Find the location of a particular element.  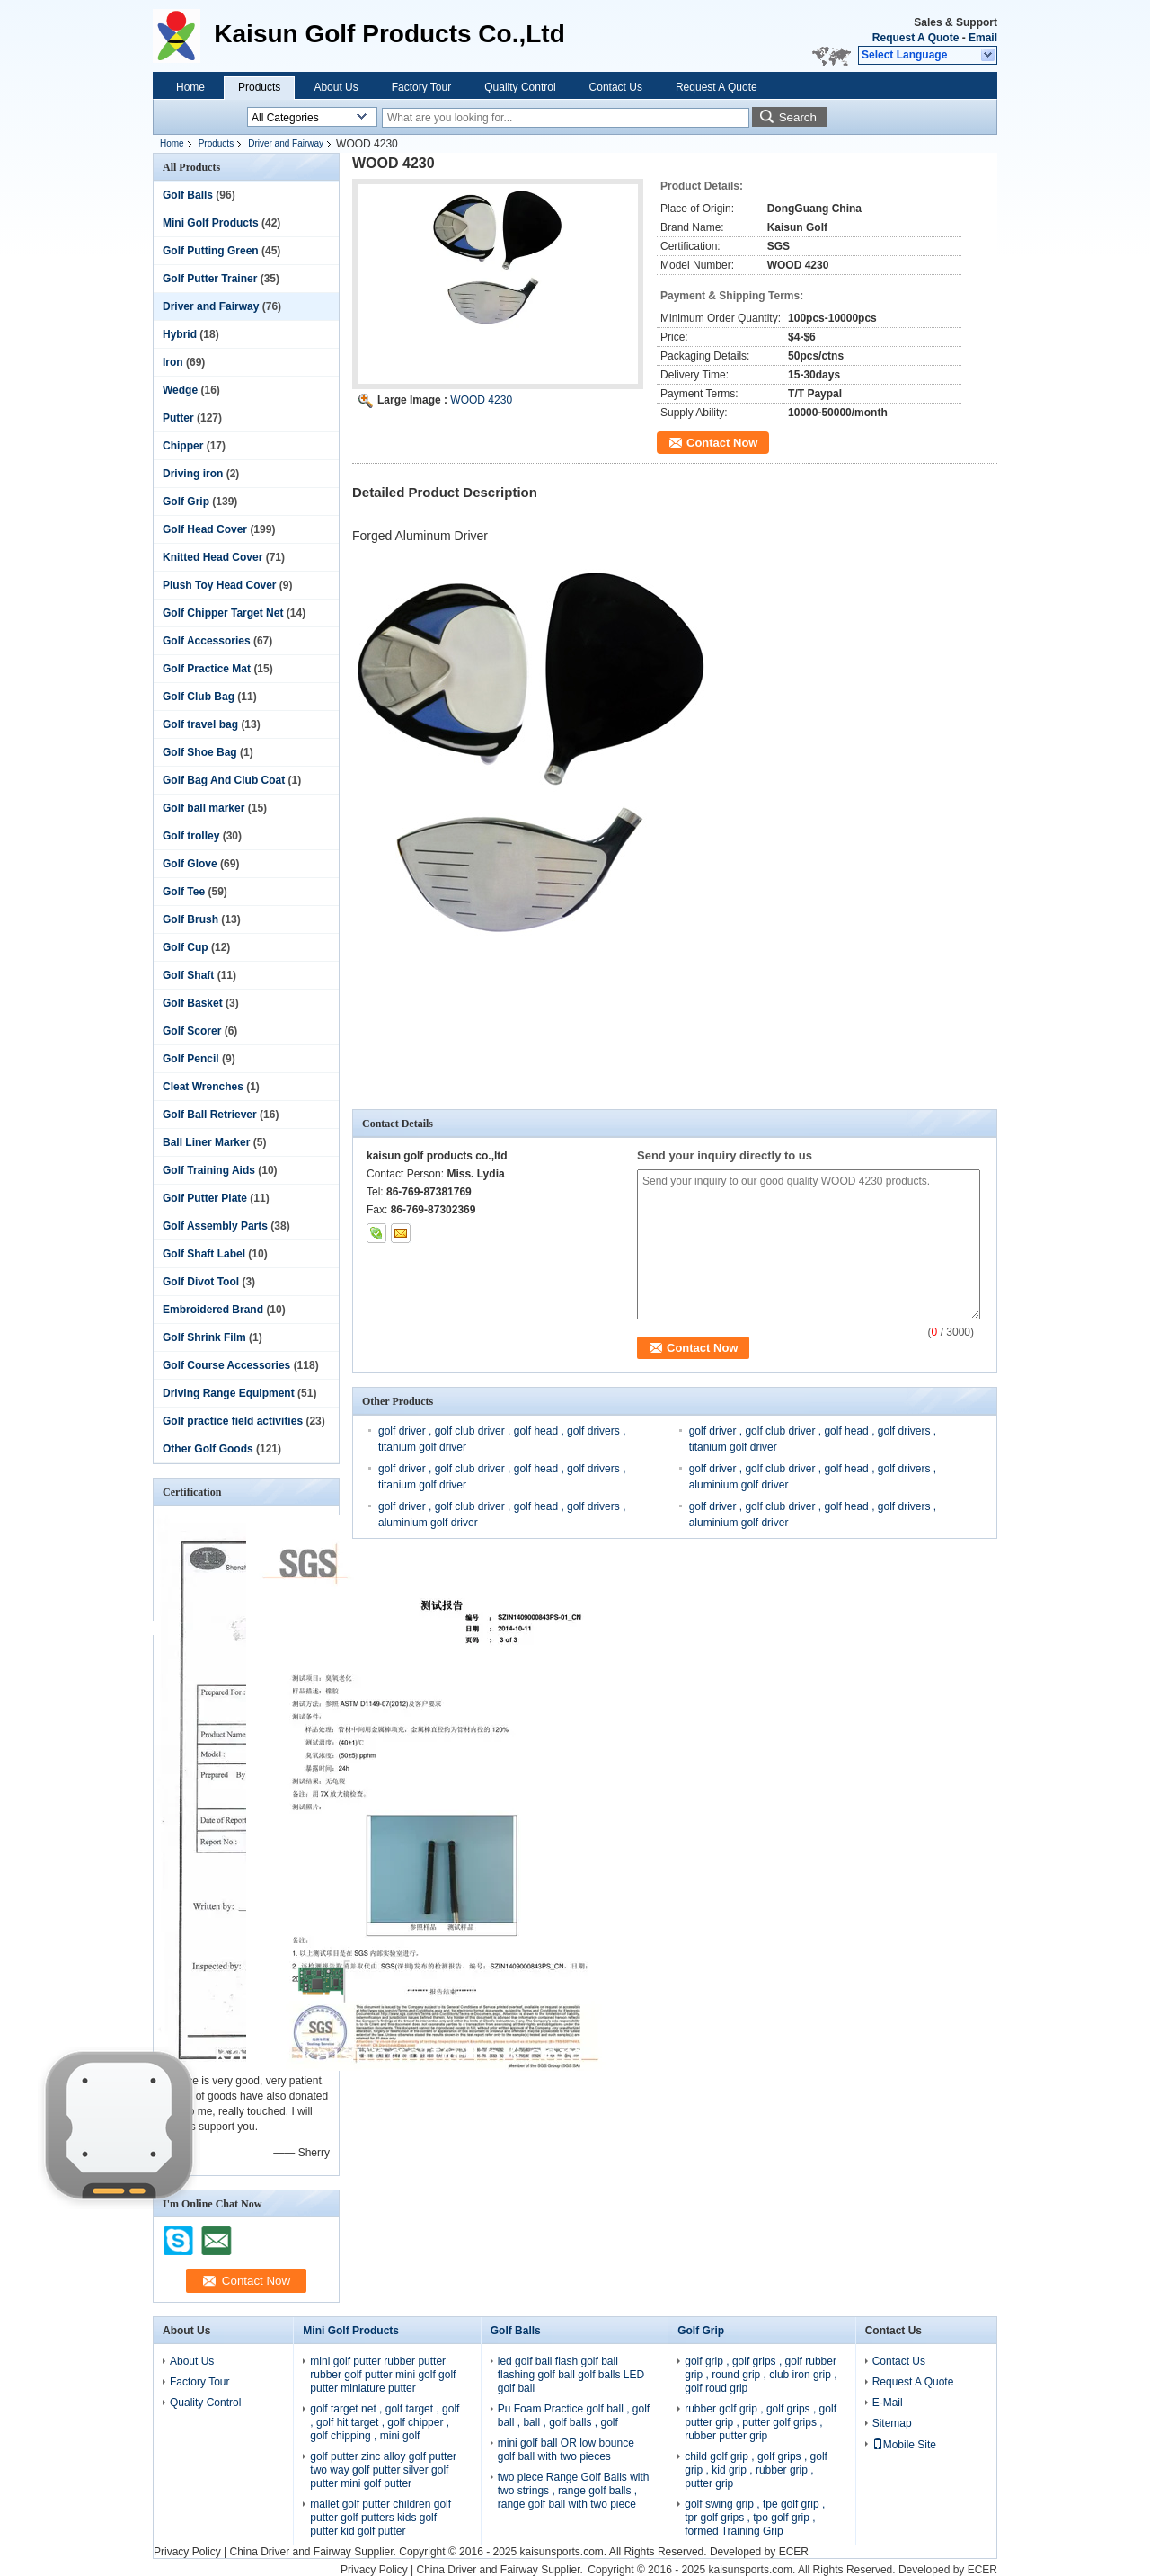

view motherboard or hardware information is located at coordinates (323, 1981).